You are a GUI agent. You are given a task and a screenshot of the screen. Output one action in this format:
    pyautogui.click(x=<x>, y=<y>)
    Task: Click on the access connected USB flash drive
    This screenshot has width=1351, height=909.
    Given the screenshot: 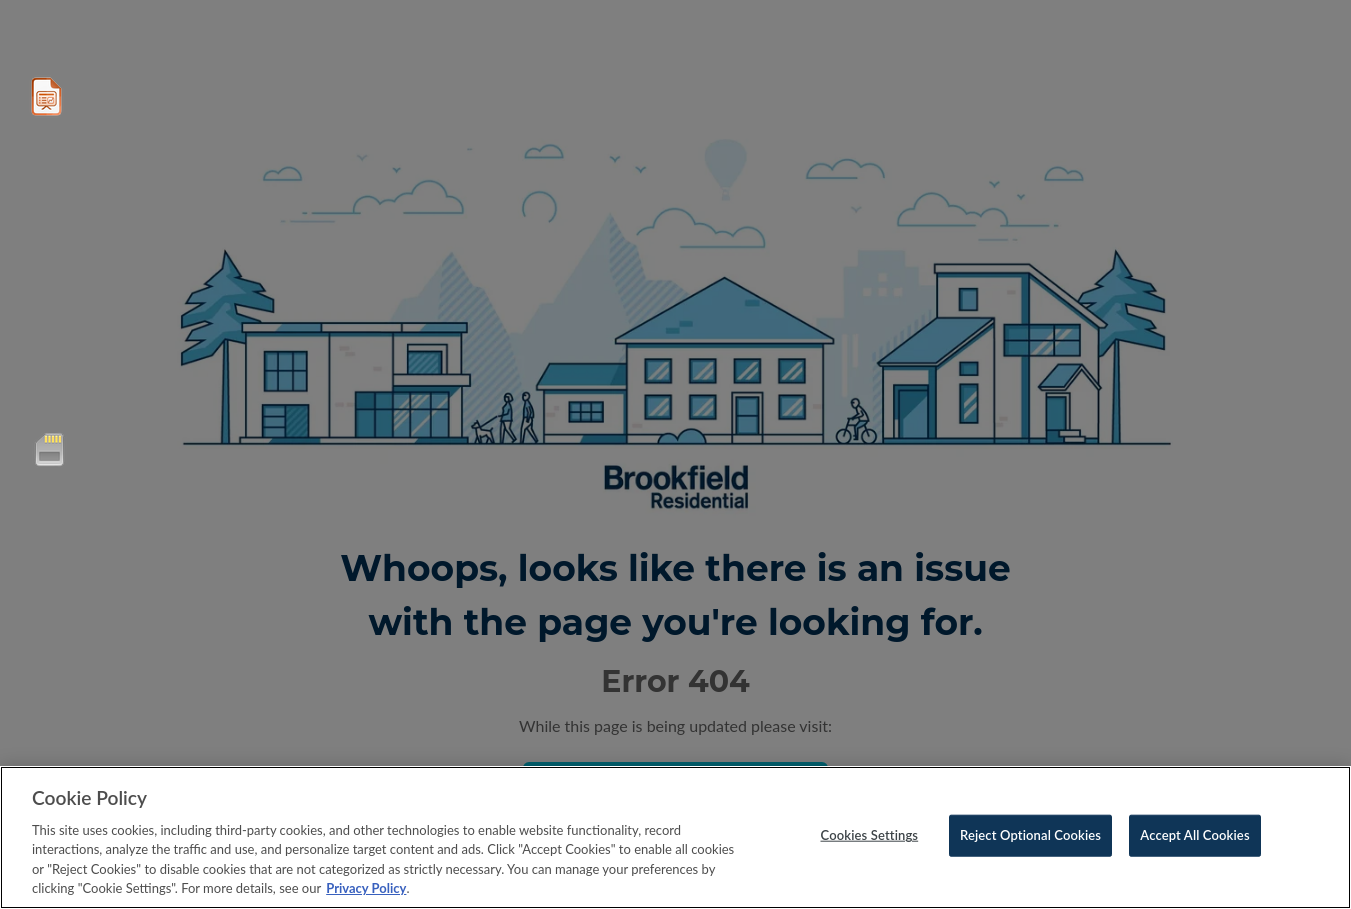 What is the action you would take?
    pyautogui.click(x=49, y=449)
    